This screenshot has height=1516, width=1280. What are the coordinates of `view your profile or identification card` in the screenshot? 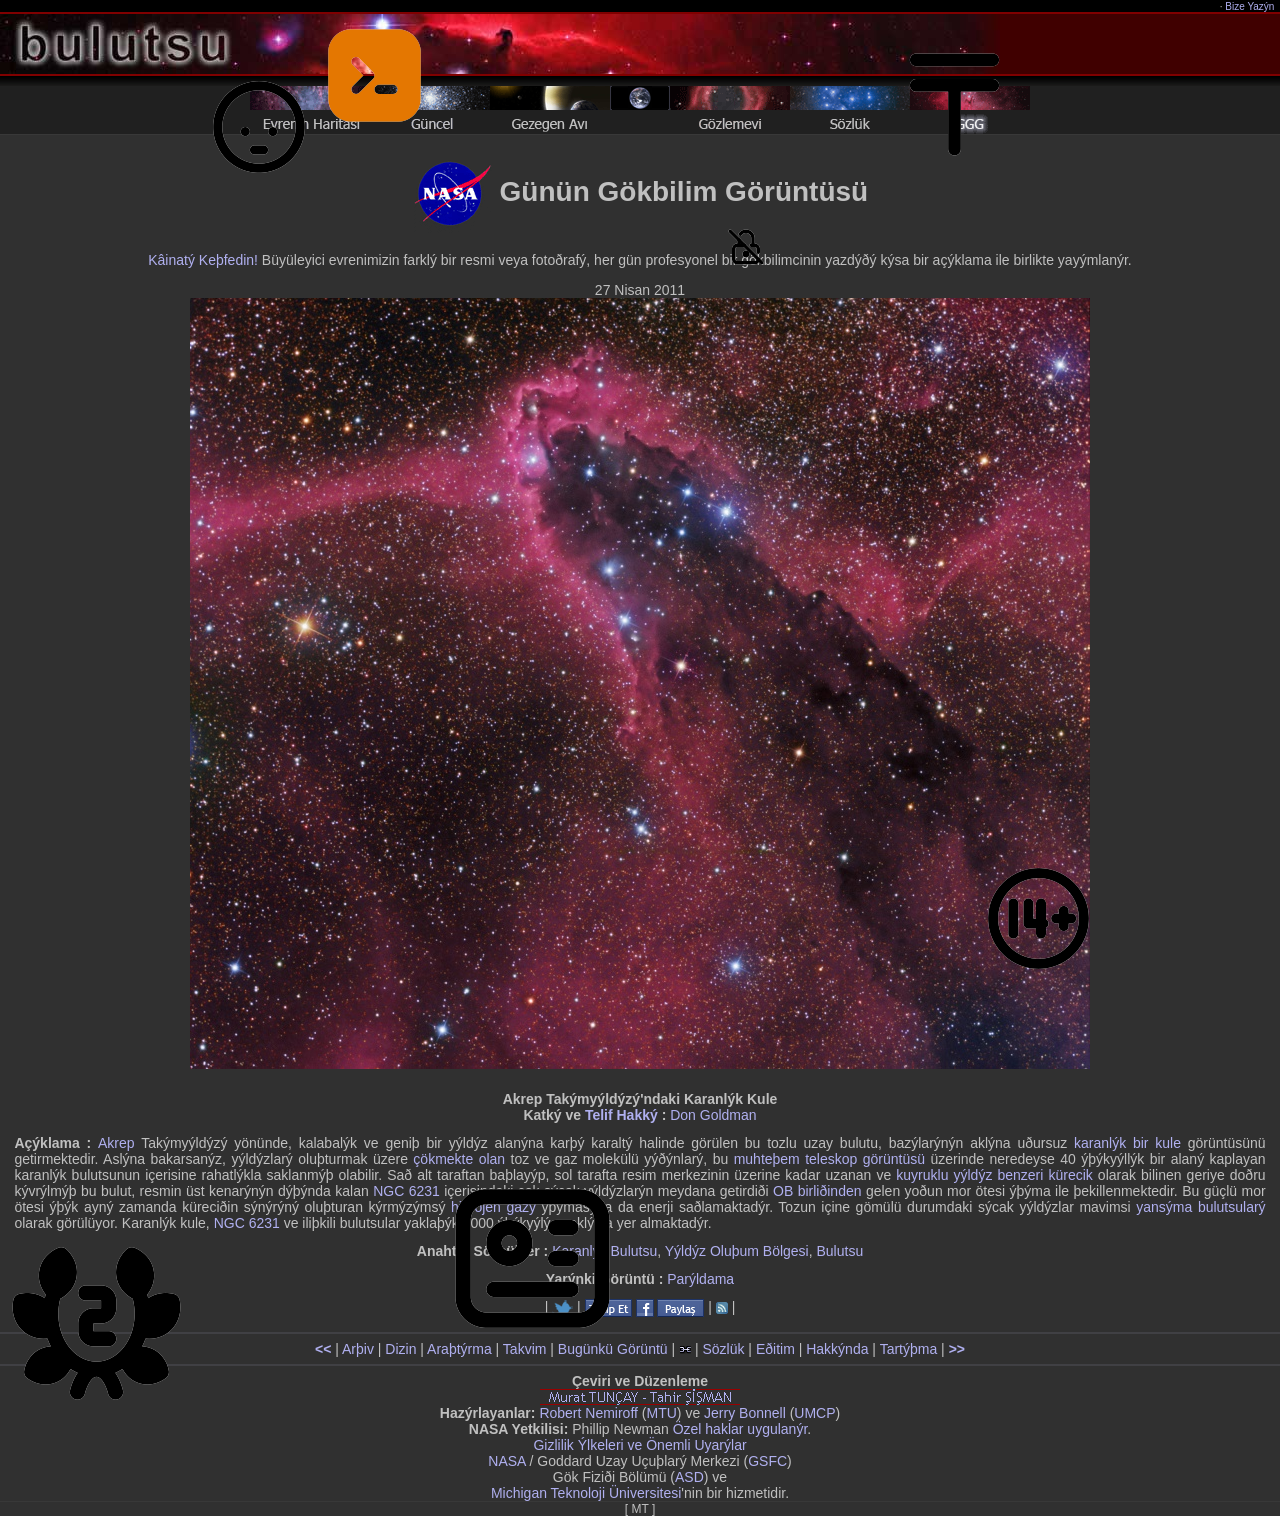 It's located at (532, 1258).